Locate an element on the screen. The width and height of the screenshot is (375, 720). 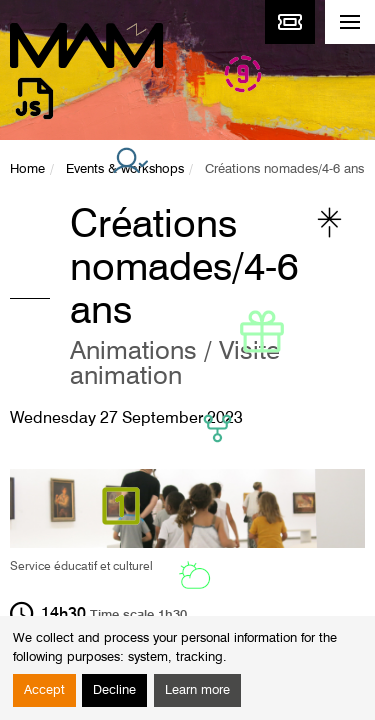
indicates 9 items remaining or pending is located at coordinates (243, 74).